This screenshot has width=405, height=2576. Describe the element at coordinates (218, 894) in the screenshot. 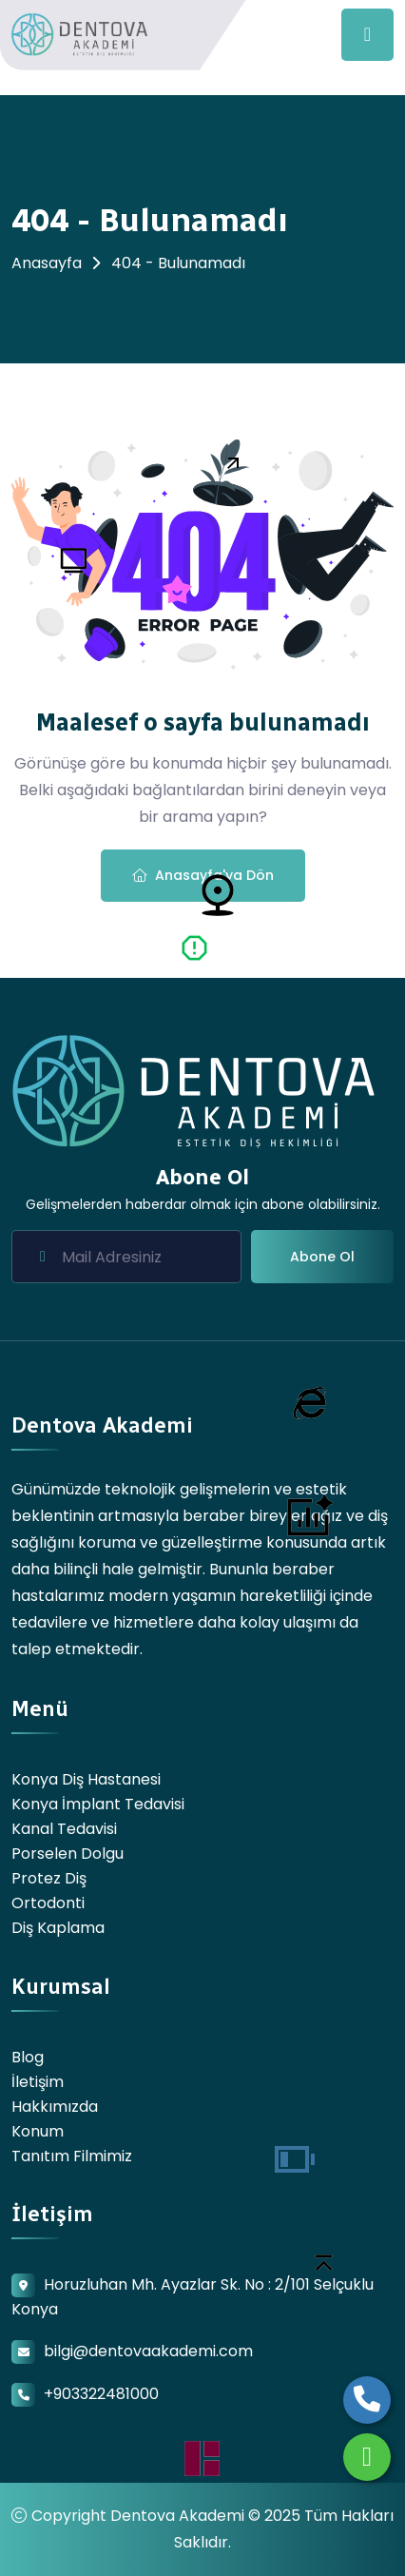

I see `set a search radius around a location` at that location.